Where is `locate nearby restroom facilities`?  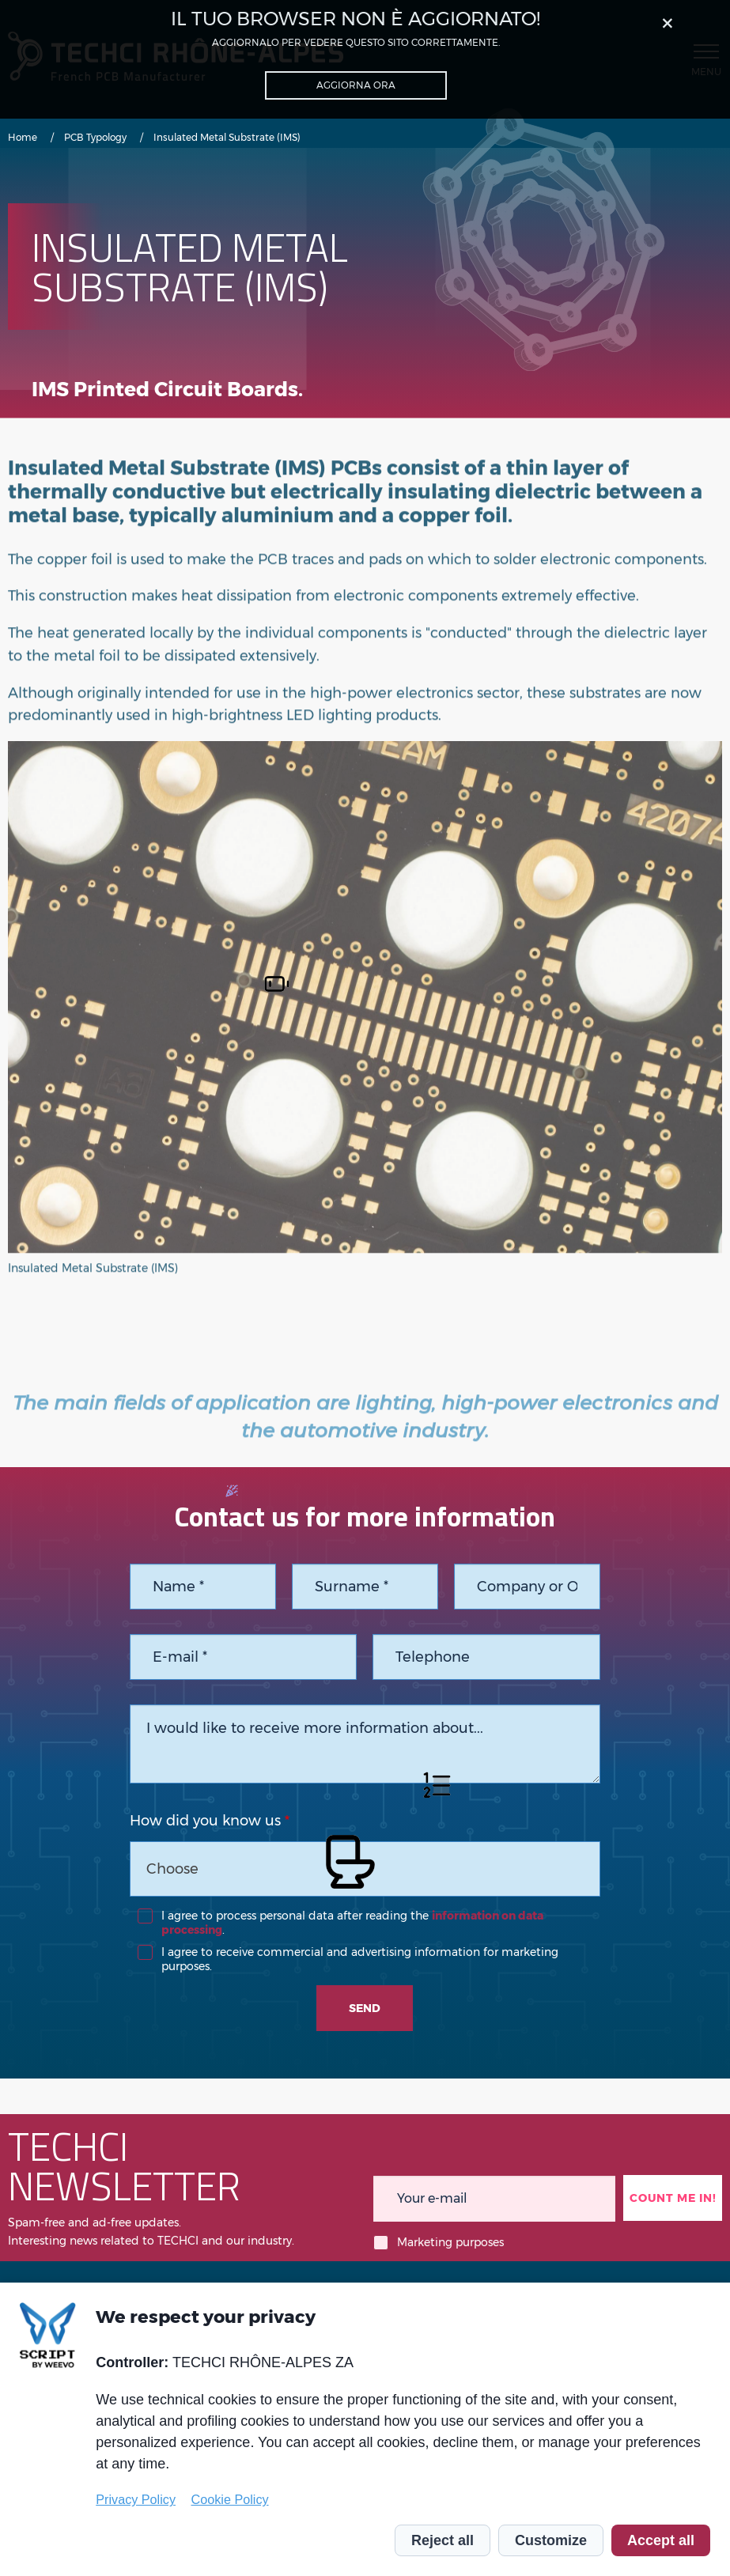 locate nearby restroom facilities is located at coordinates (350, 1862).